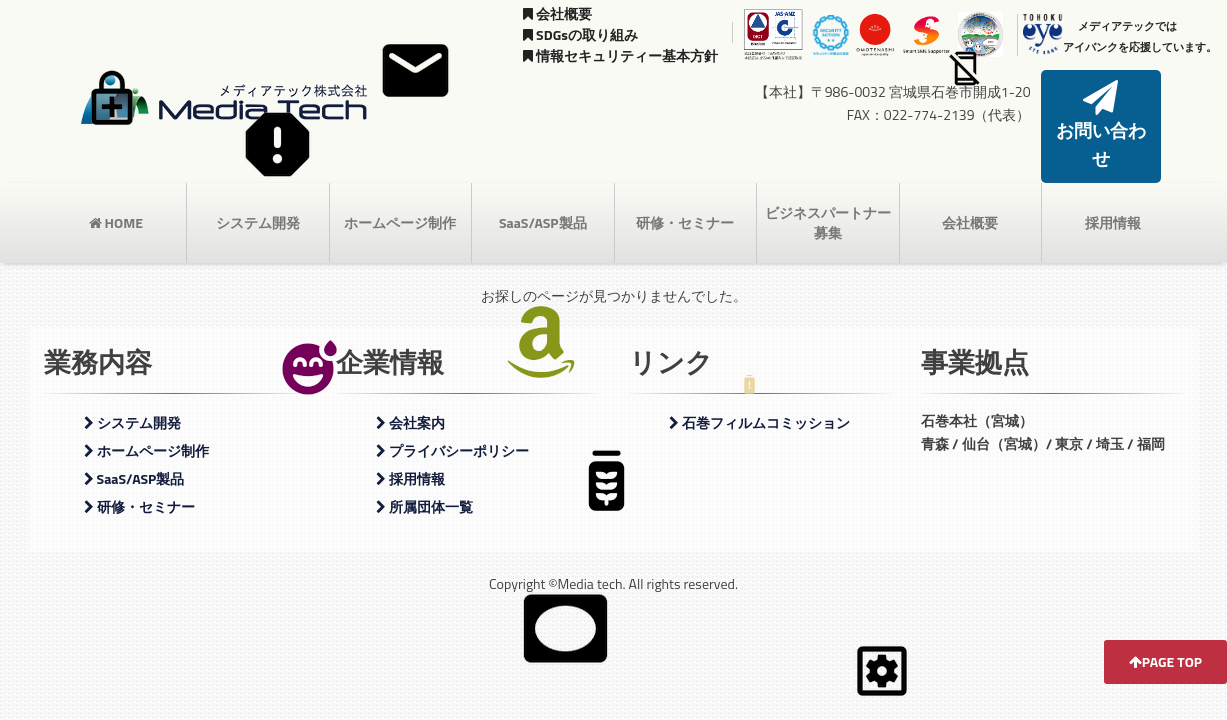 The width and height of the screenshot is (1227, 720). What do you see at coordinates (606, 482) in the screenshot?
I see `view stored grain or wheat inventory` at bounding box center [606, 482].